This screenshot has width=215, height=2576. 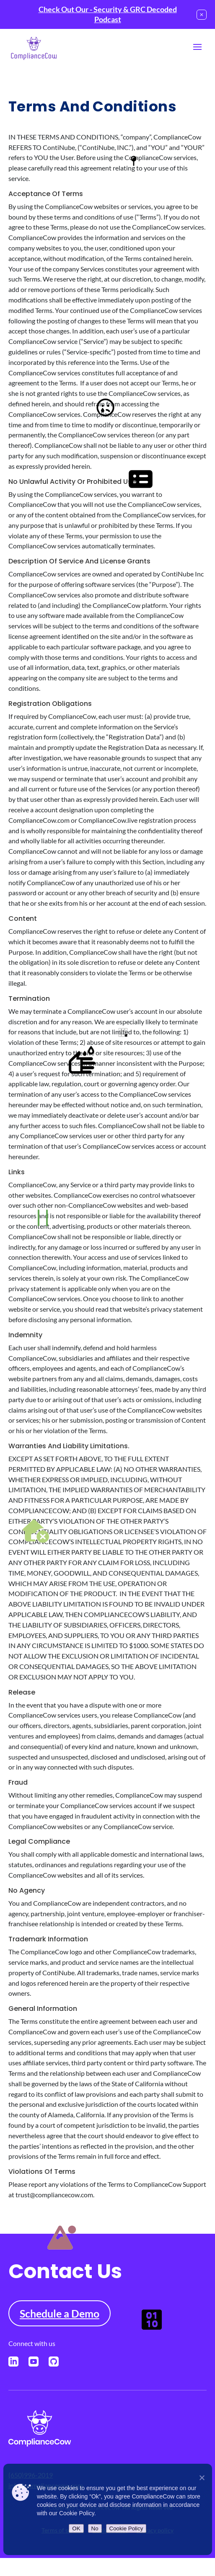 I want to click on büromöbelexperte brand logo, so click(x=123, y=1032).